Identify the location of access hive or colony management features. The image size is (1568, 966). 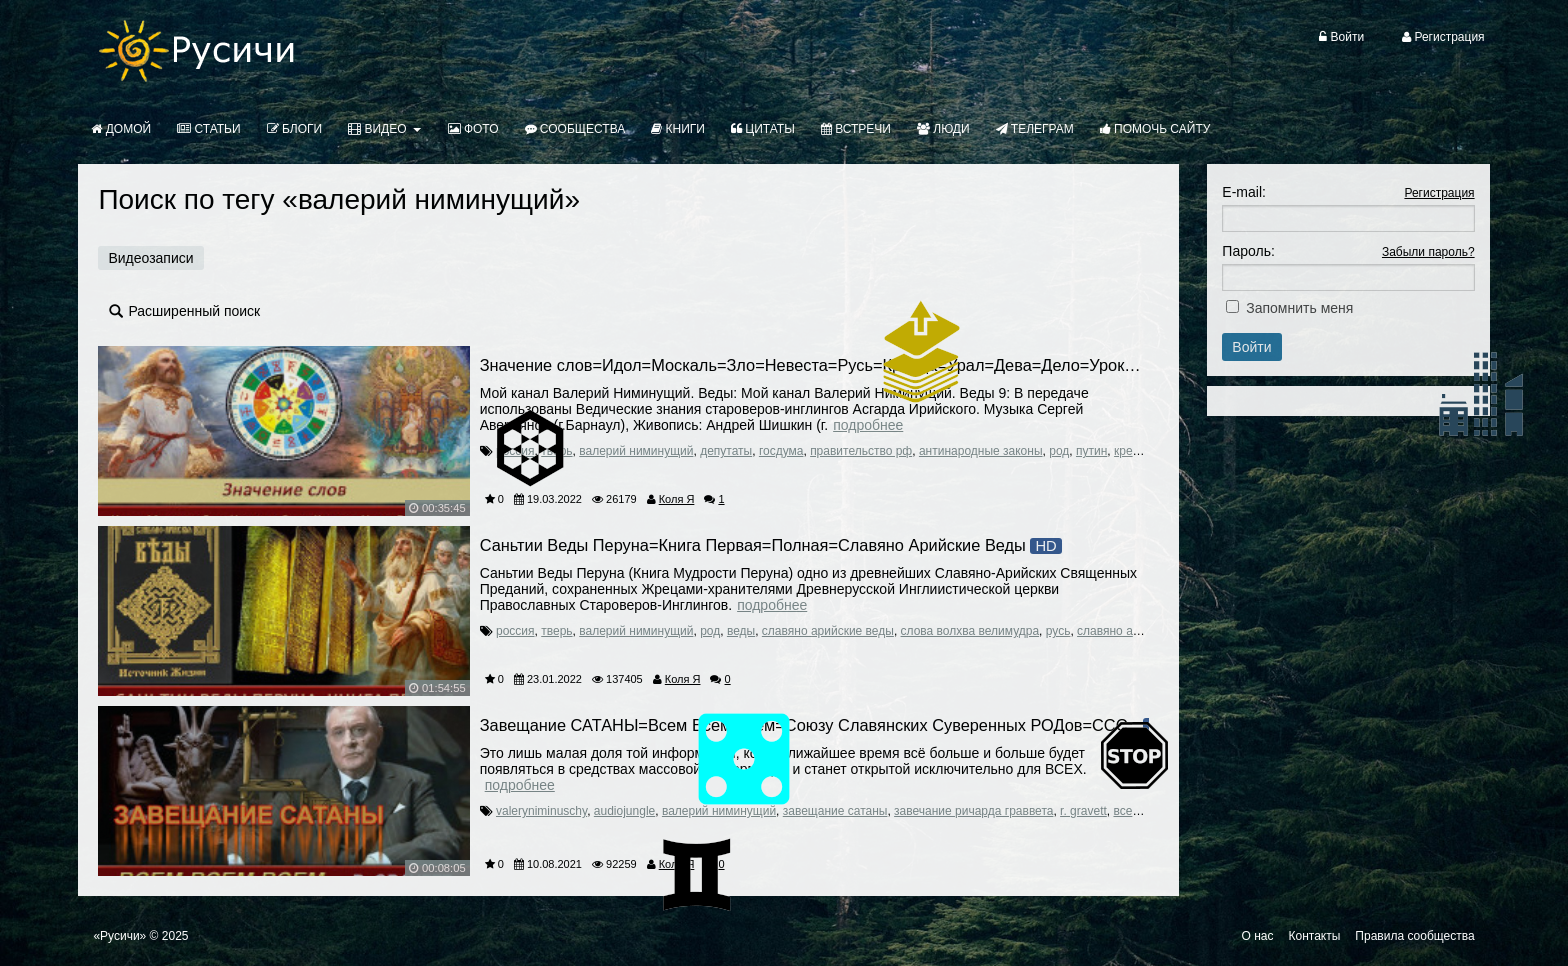
(531, 448).